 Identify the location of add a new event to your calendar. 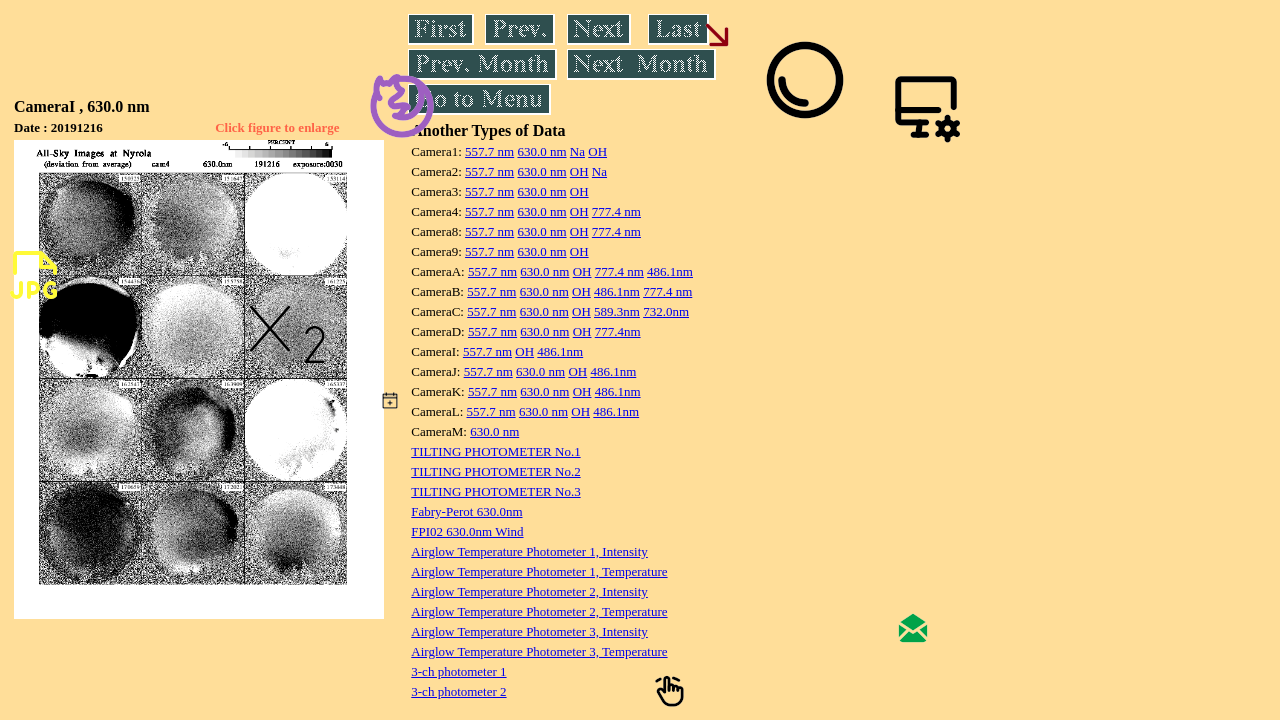
(390, 401).